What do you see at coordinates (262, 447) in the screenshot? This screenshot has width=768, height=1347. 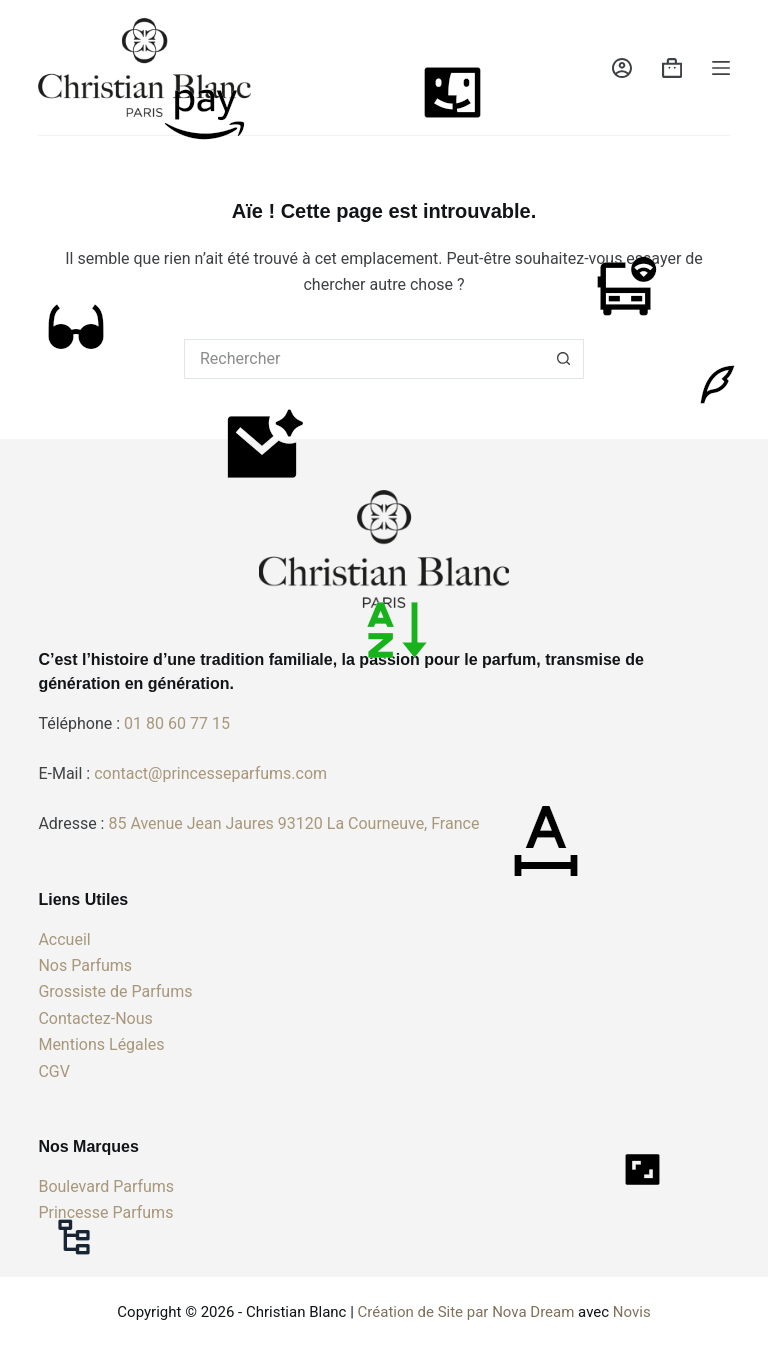 I see `access AI-powered email features` at bounding box center [262, 447].